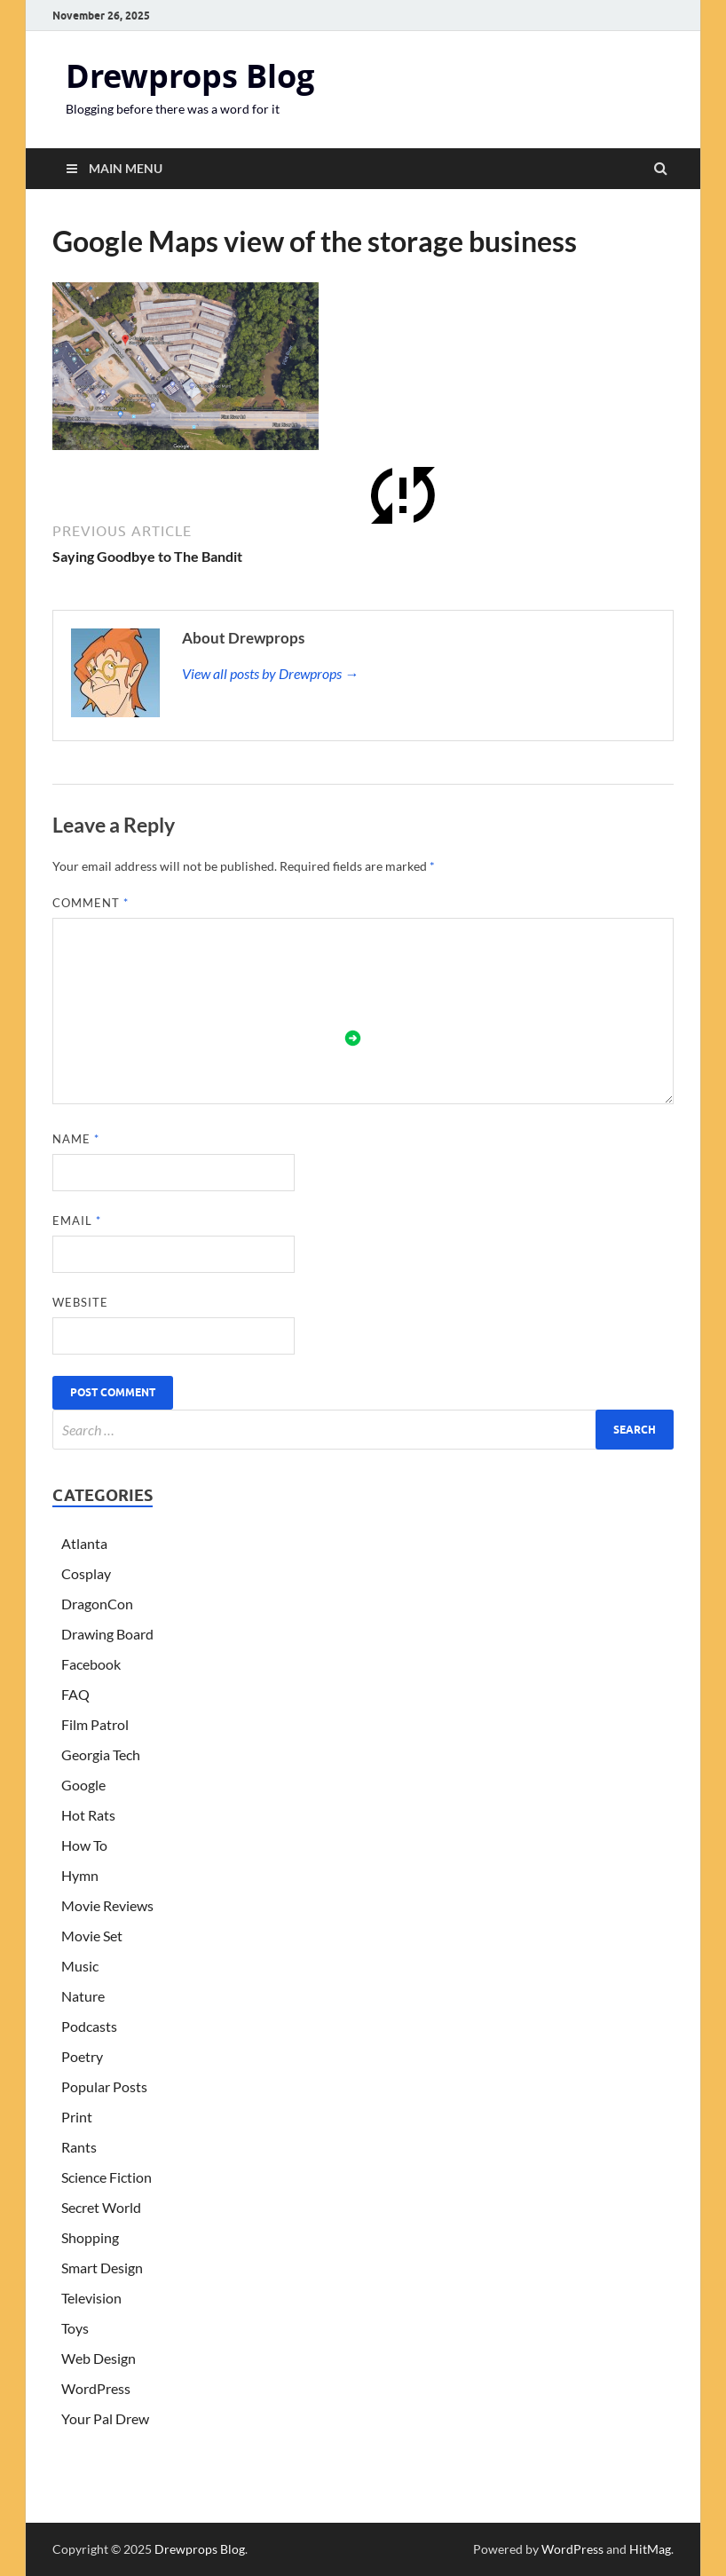  Describe the element at coordinates (403, 495) in the screenshot. I see `indicates a sync error or failure` at that location.